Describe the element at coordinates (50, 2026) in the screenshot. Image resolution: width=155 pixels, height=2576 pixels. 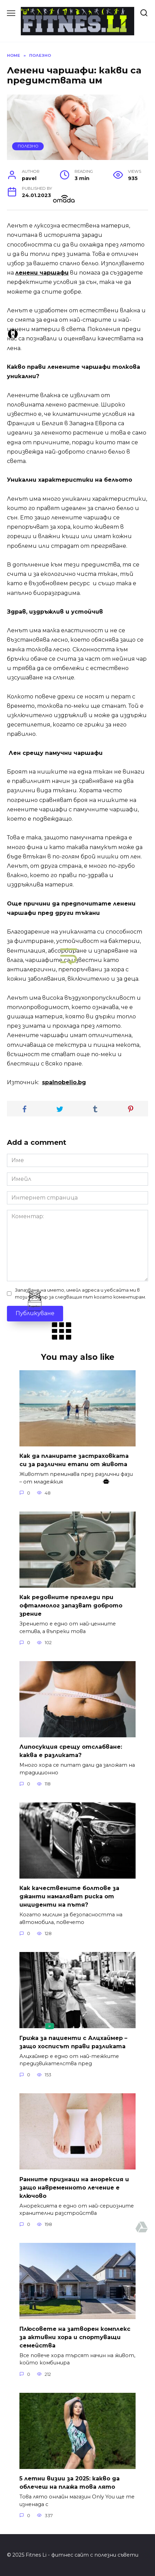
I see `open YouTube app` at that location.